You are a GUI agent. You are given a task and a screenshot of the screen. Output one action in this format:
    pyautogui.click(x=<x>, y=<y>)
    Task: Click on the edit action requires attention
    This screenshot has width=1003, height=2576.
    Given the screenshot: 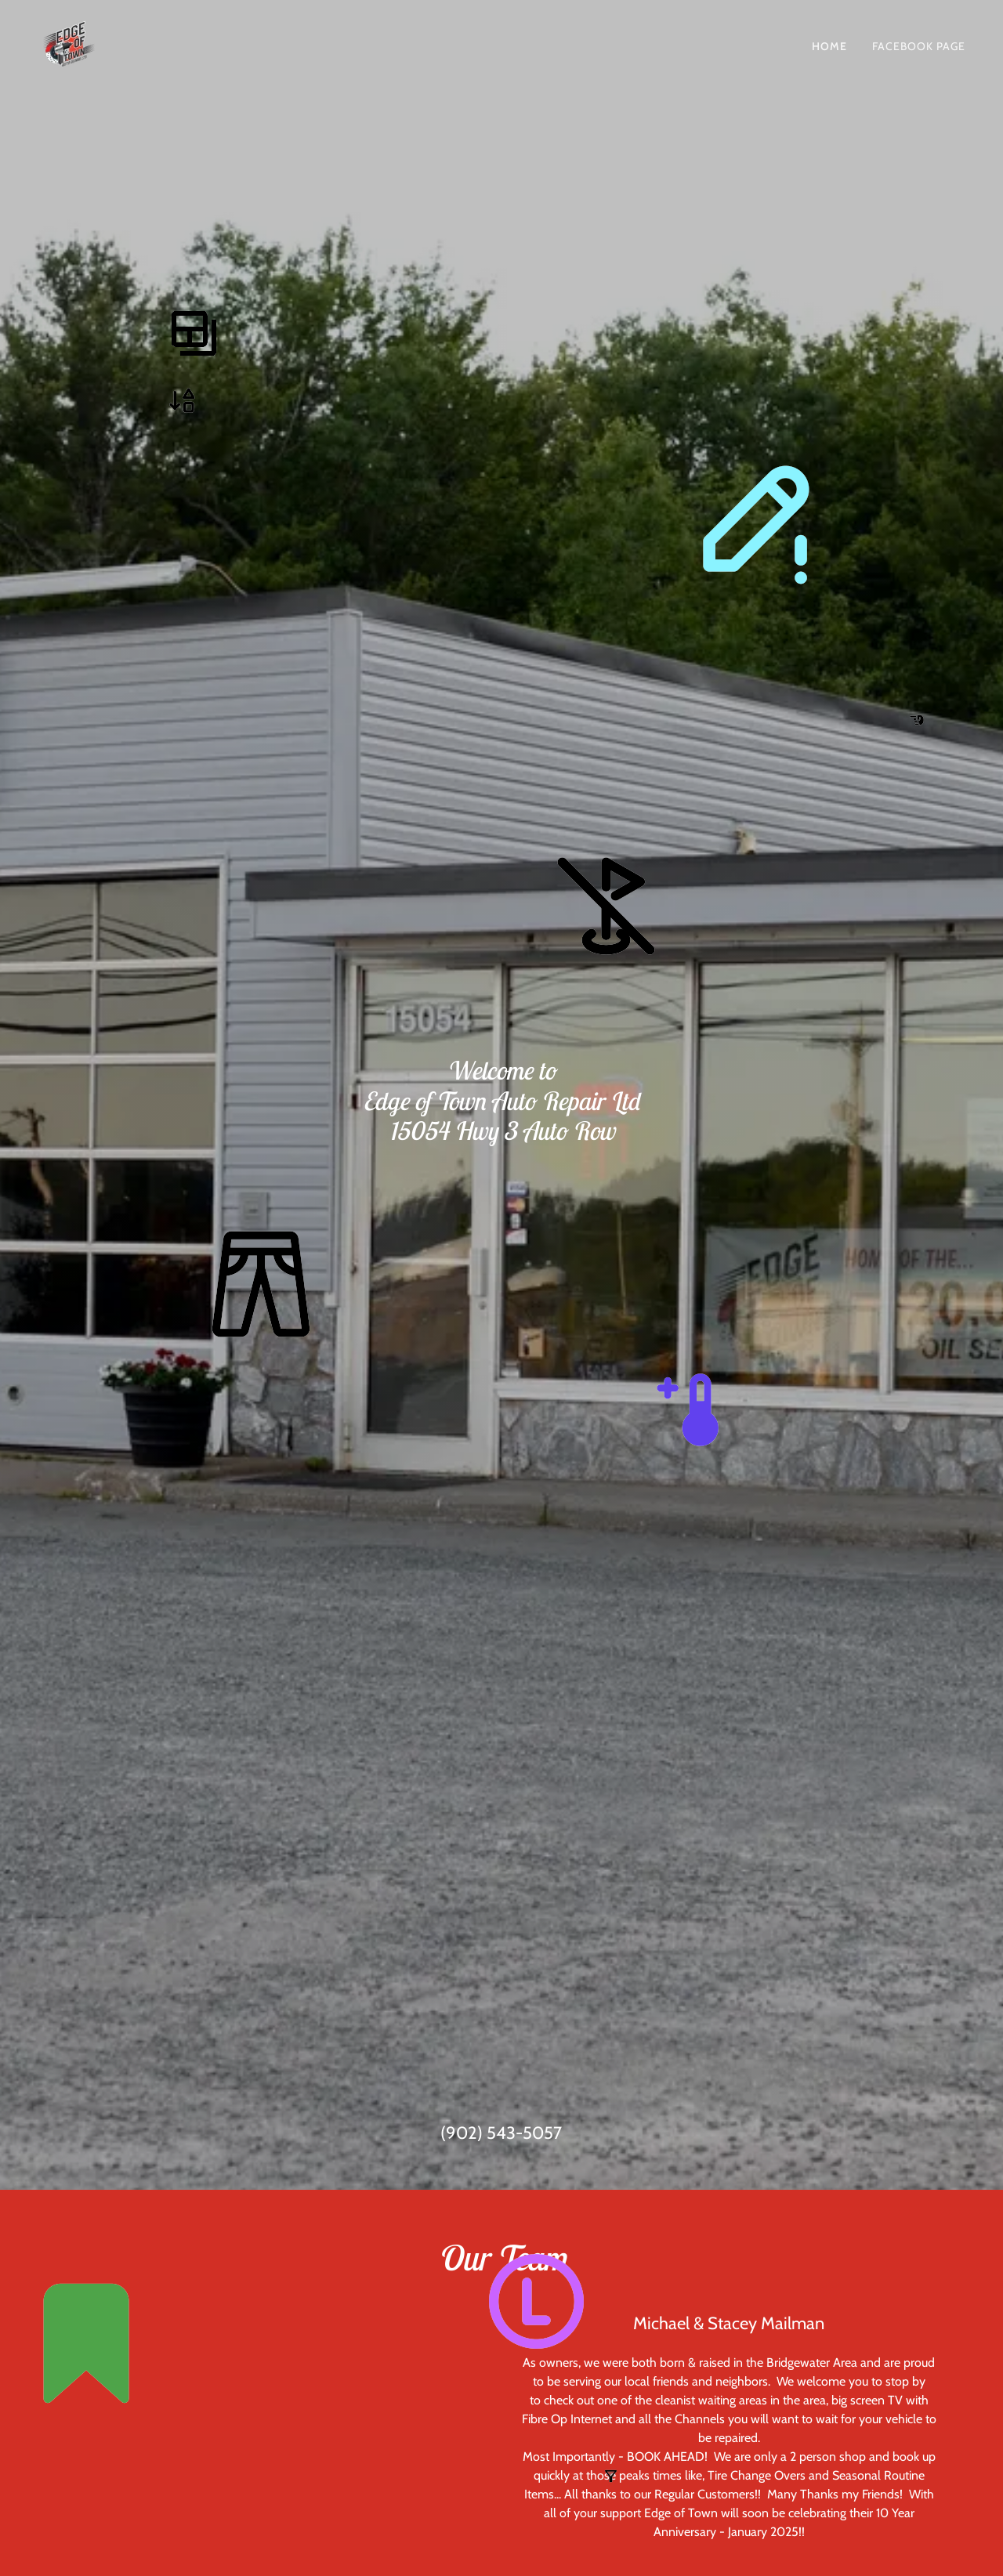 What is the action you would take?
    pyautogui.click(x=758, y=516)
    